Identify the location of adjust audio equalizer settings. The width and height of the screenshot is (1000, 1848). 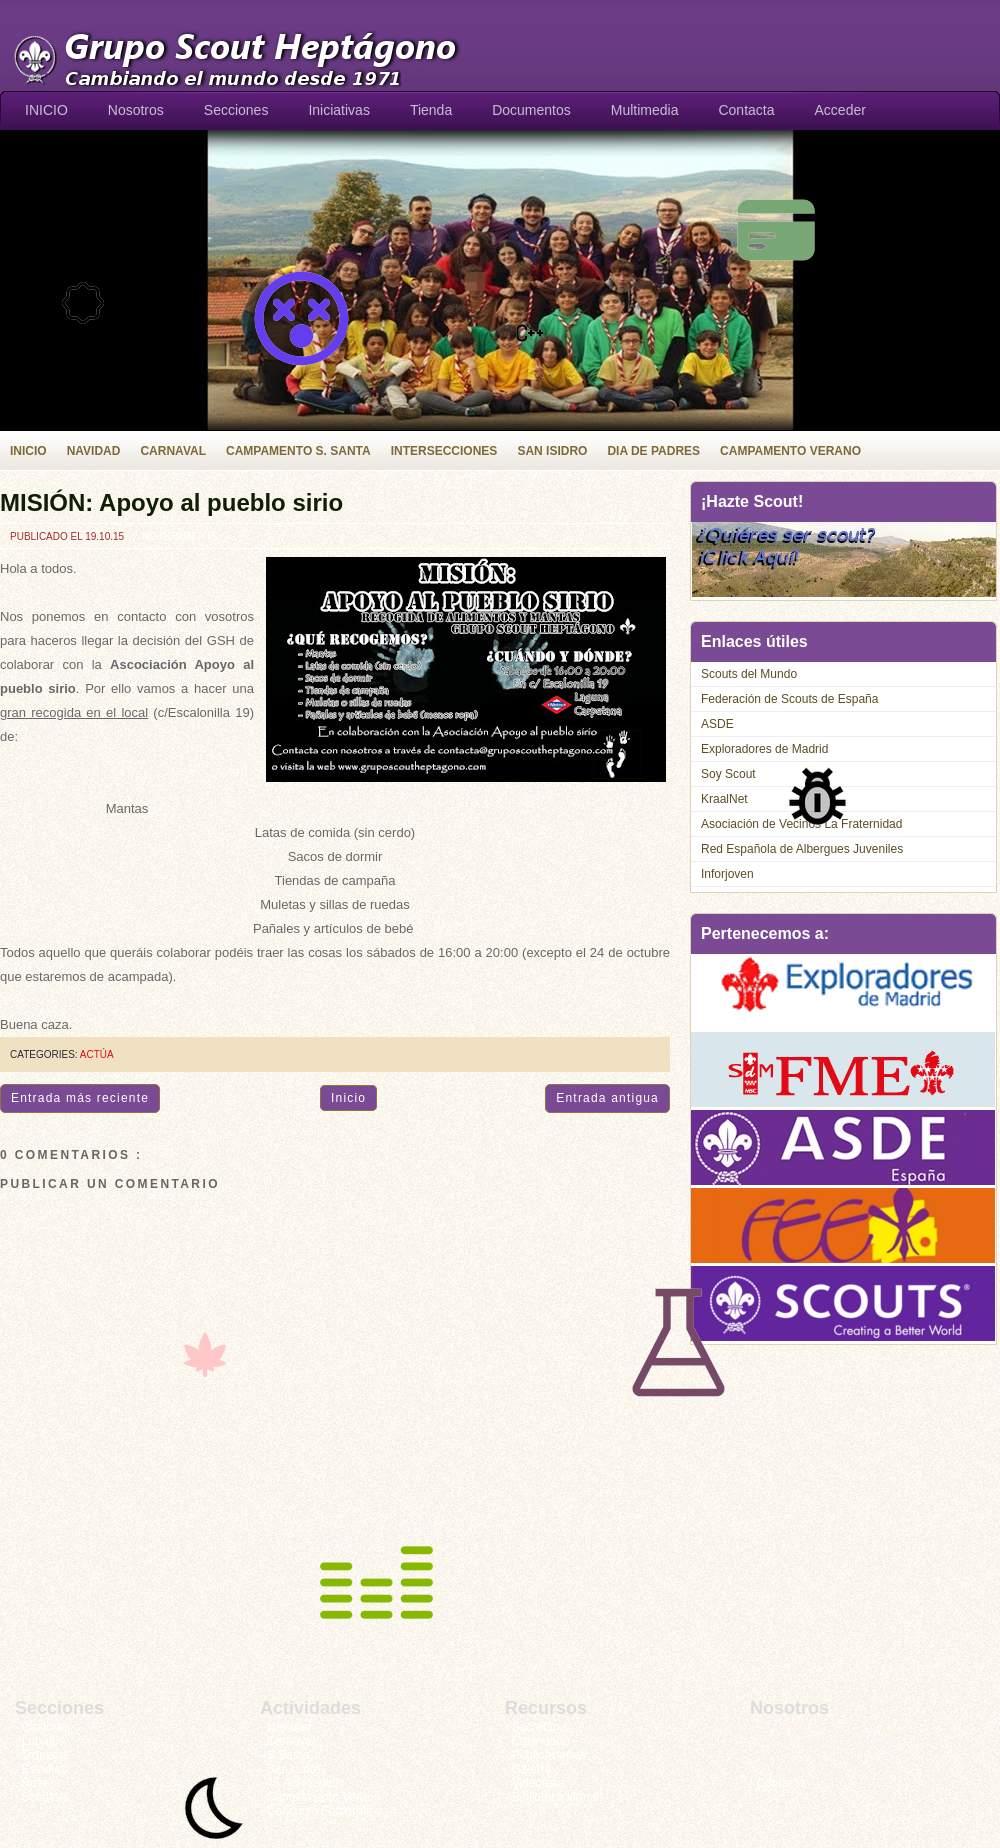
(376, 1582).